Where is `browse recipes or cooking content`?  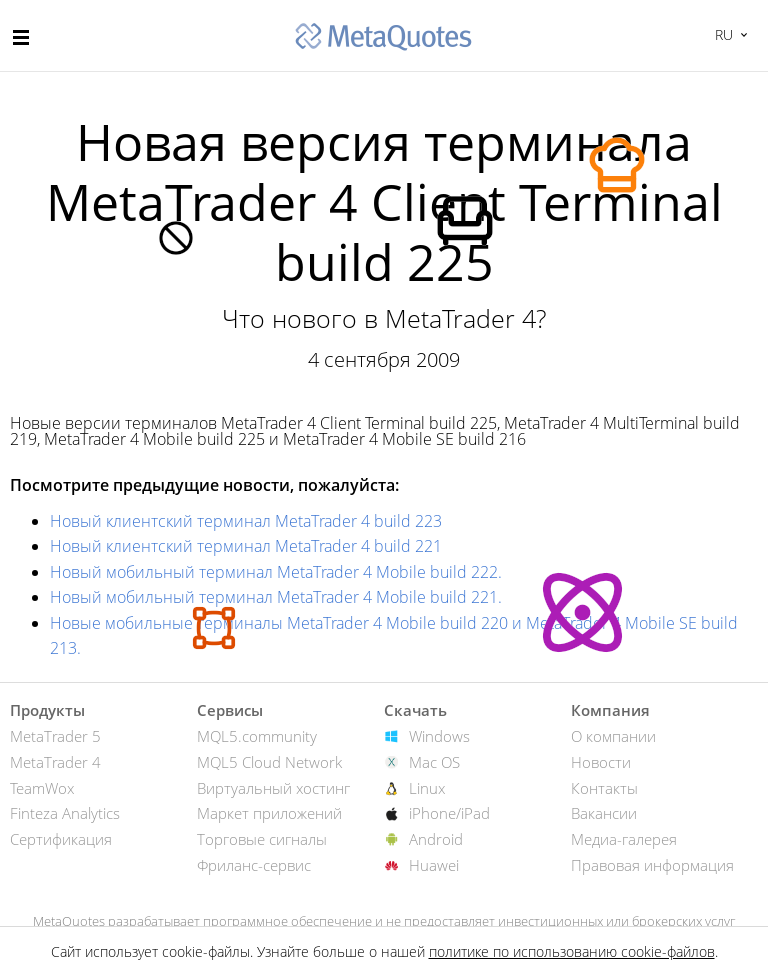 browse recipes or cooking content is located at coordinates (617, 165).